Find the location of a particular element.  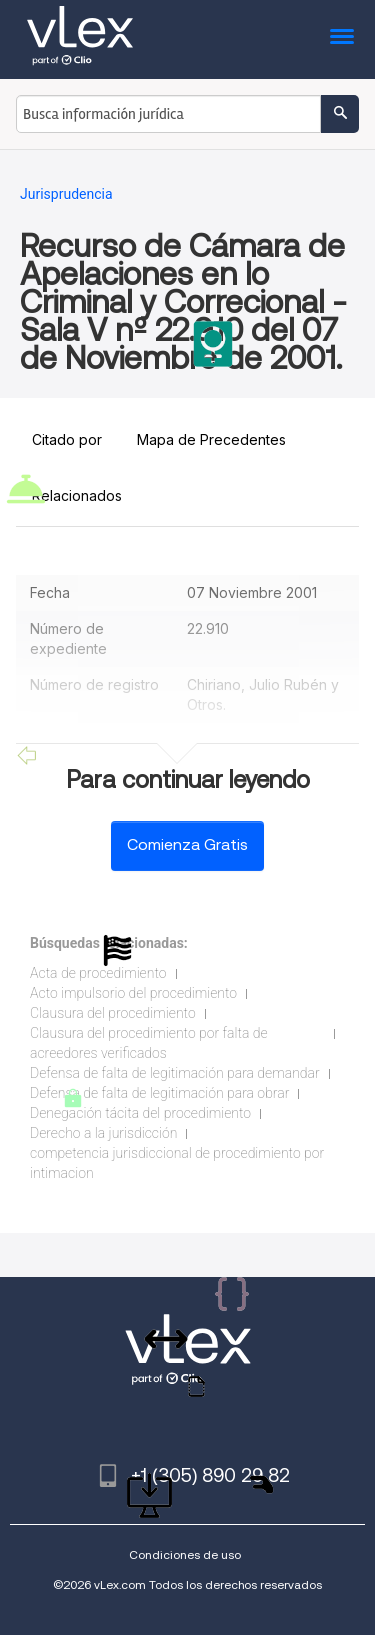

indicates female gender option is located at coordinates (213, 344).